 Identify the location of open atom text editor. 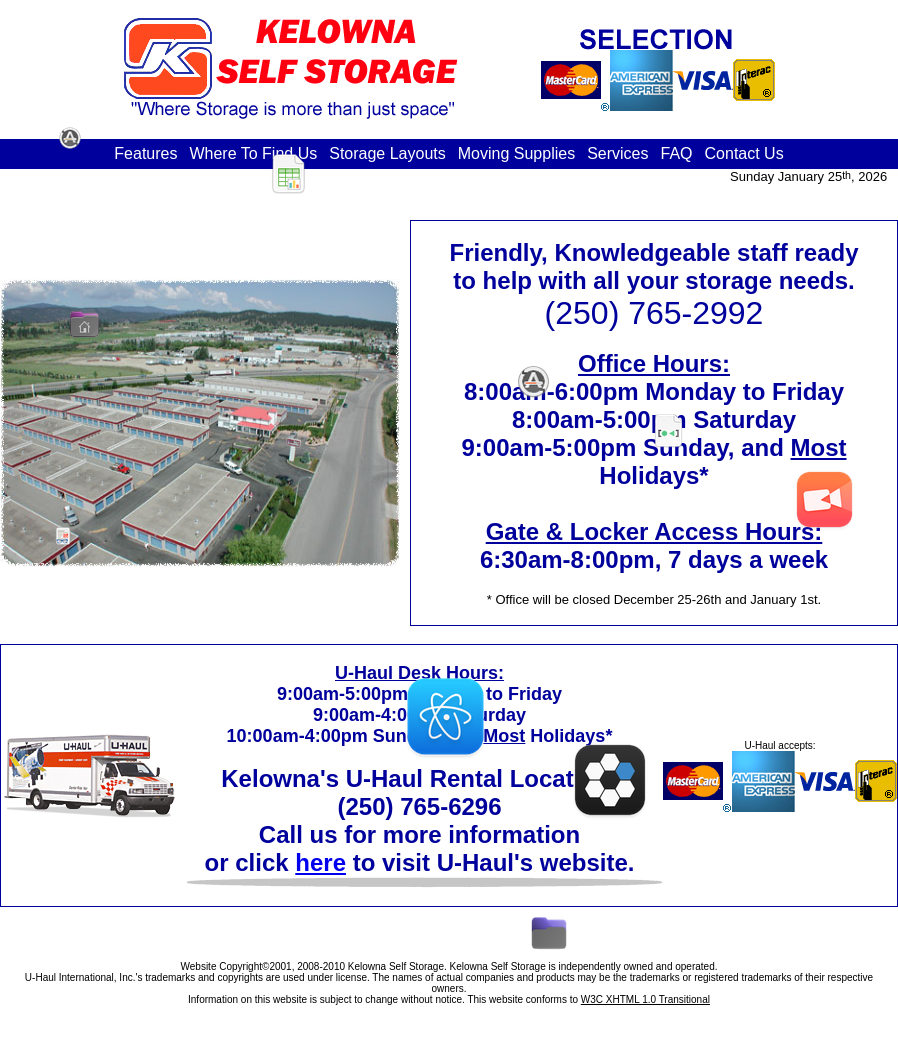
(445, 716).